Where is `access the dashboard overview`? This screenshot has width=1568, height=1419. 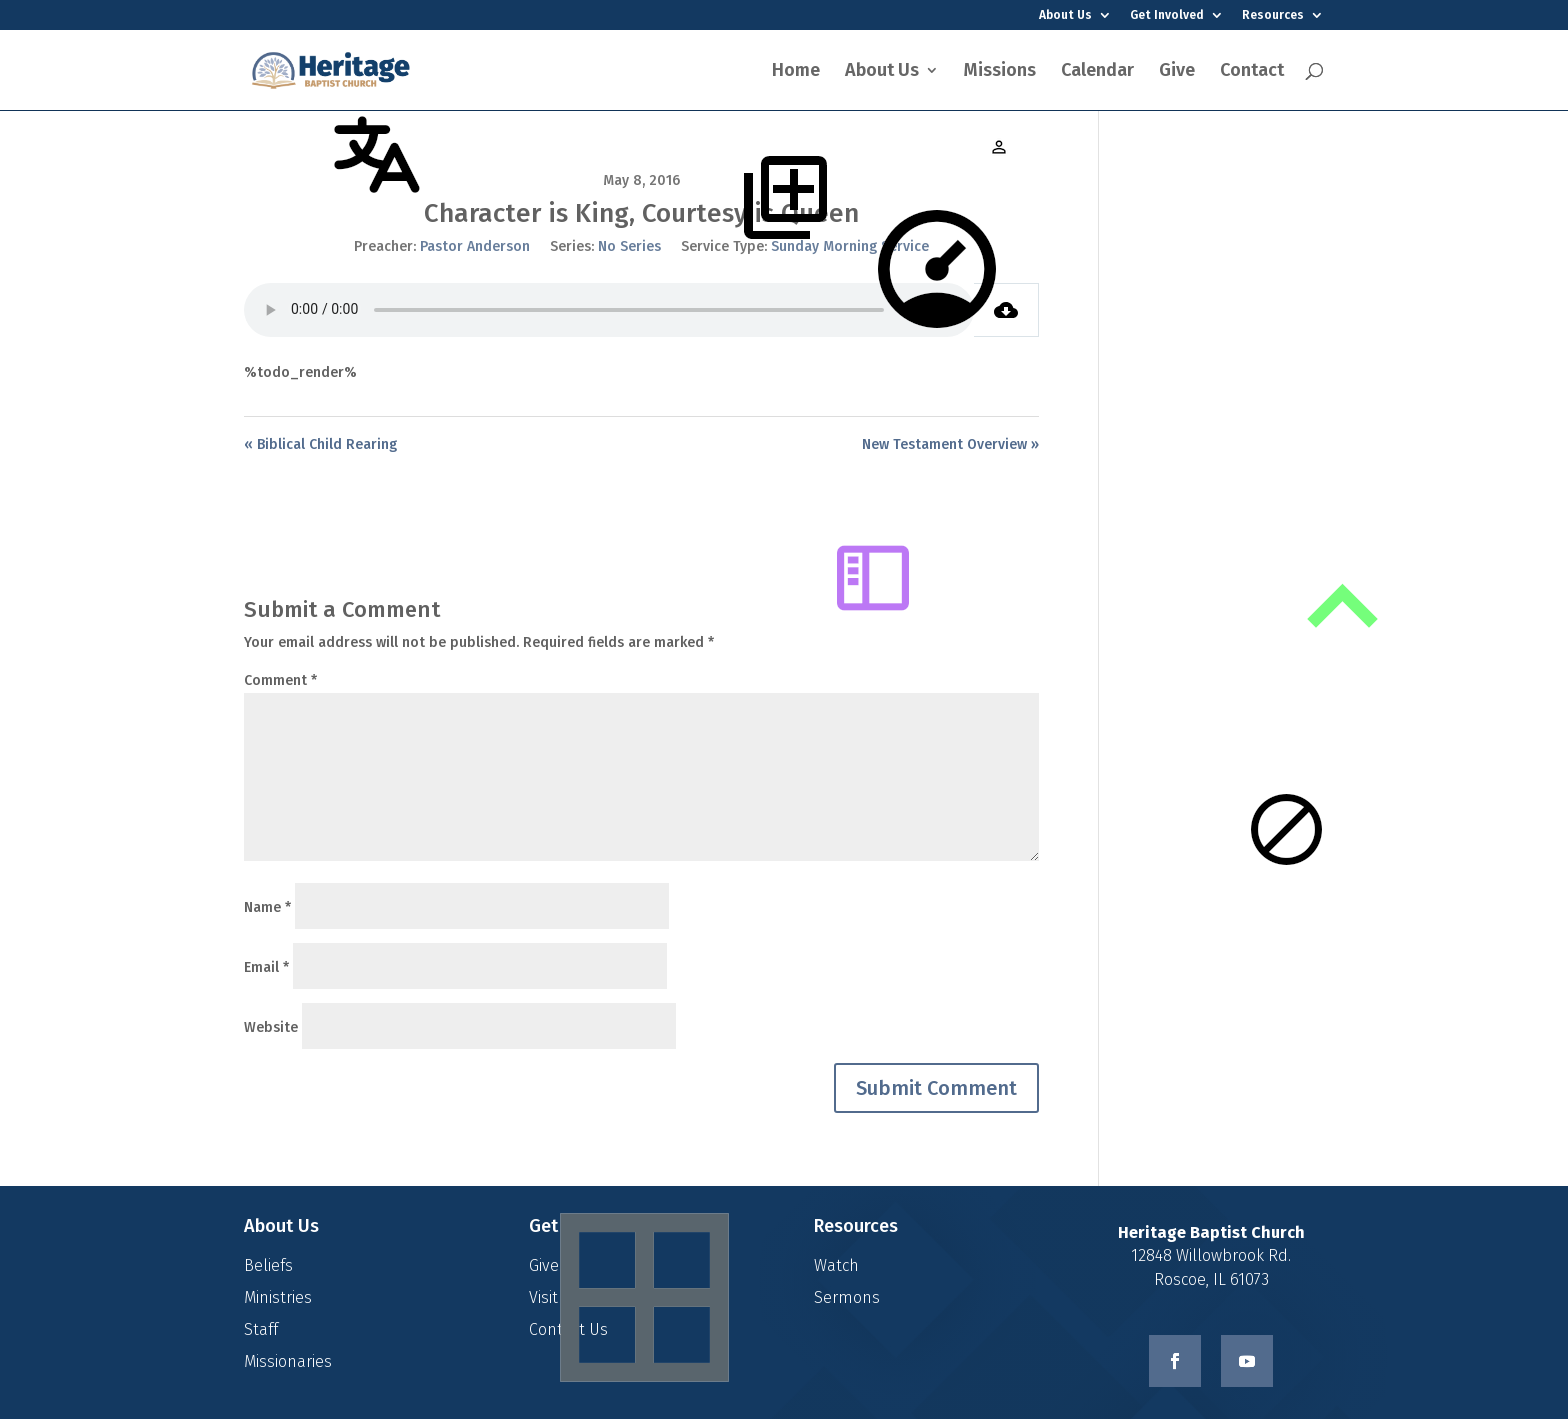 access the dashboard overview is located at coordinates (937, 269).